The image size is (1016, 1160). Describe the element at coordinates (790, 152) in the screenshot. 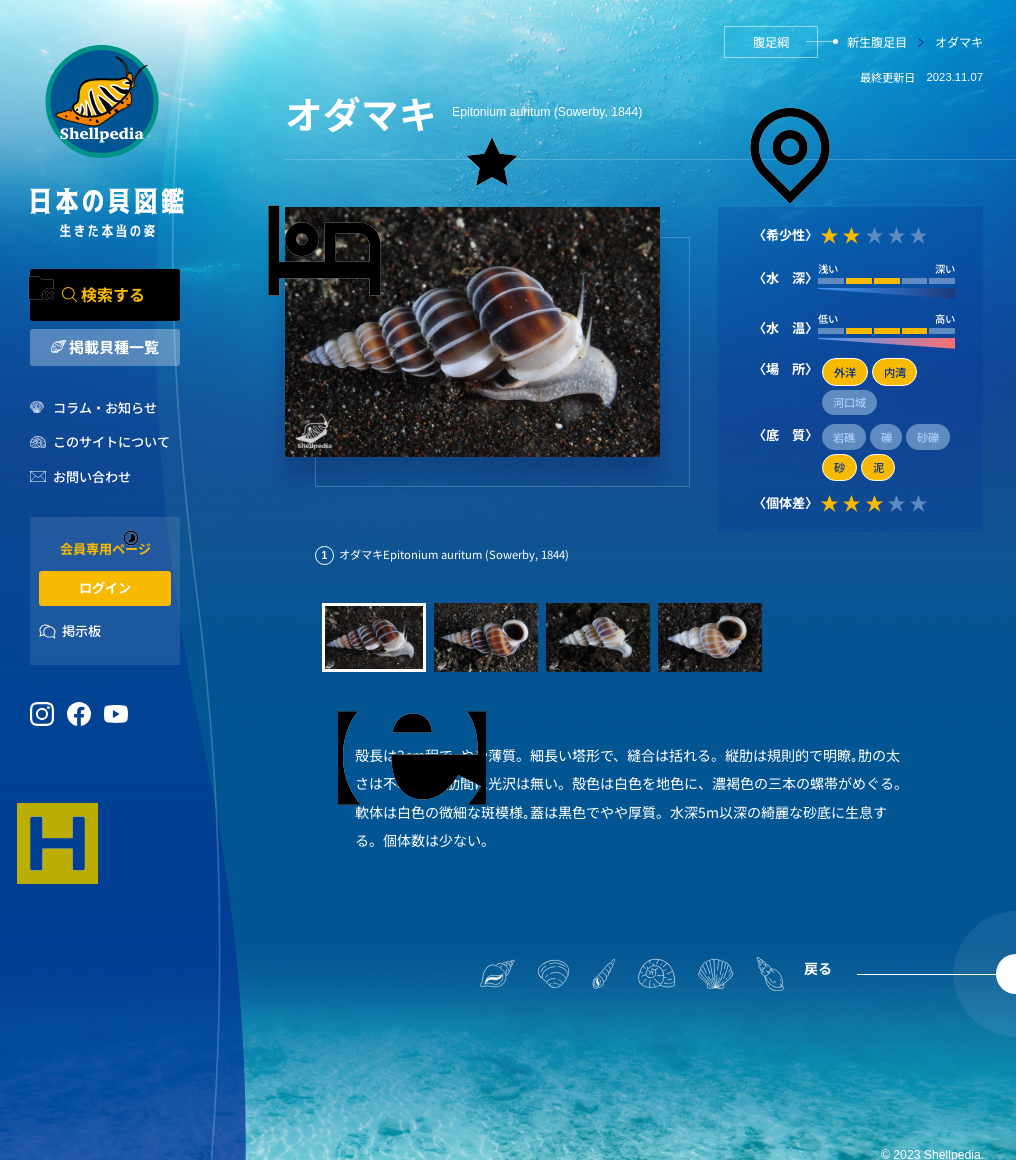

I see `mark a location on the map` at that location.